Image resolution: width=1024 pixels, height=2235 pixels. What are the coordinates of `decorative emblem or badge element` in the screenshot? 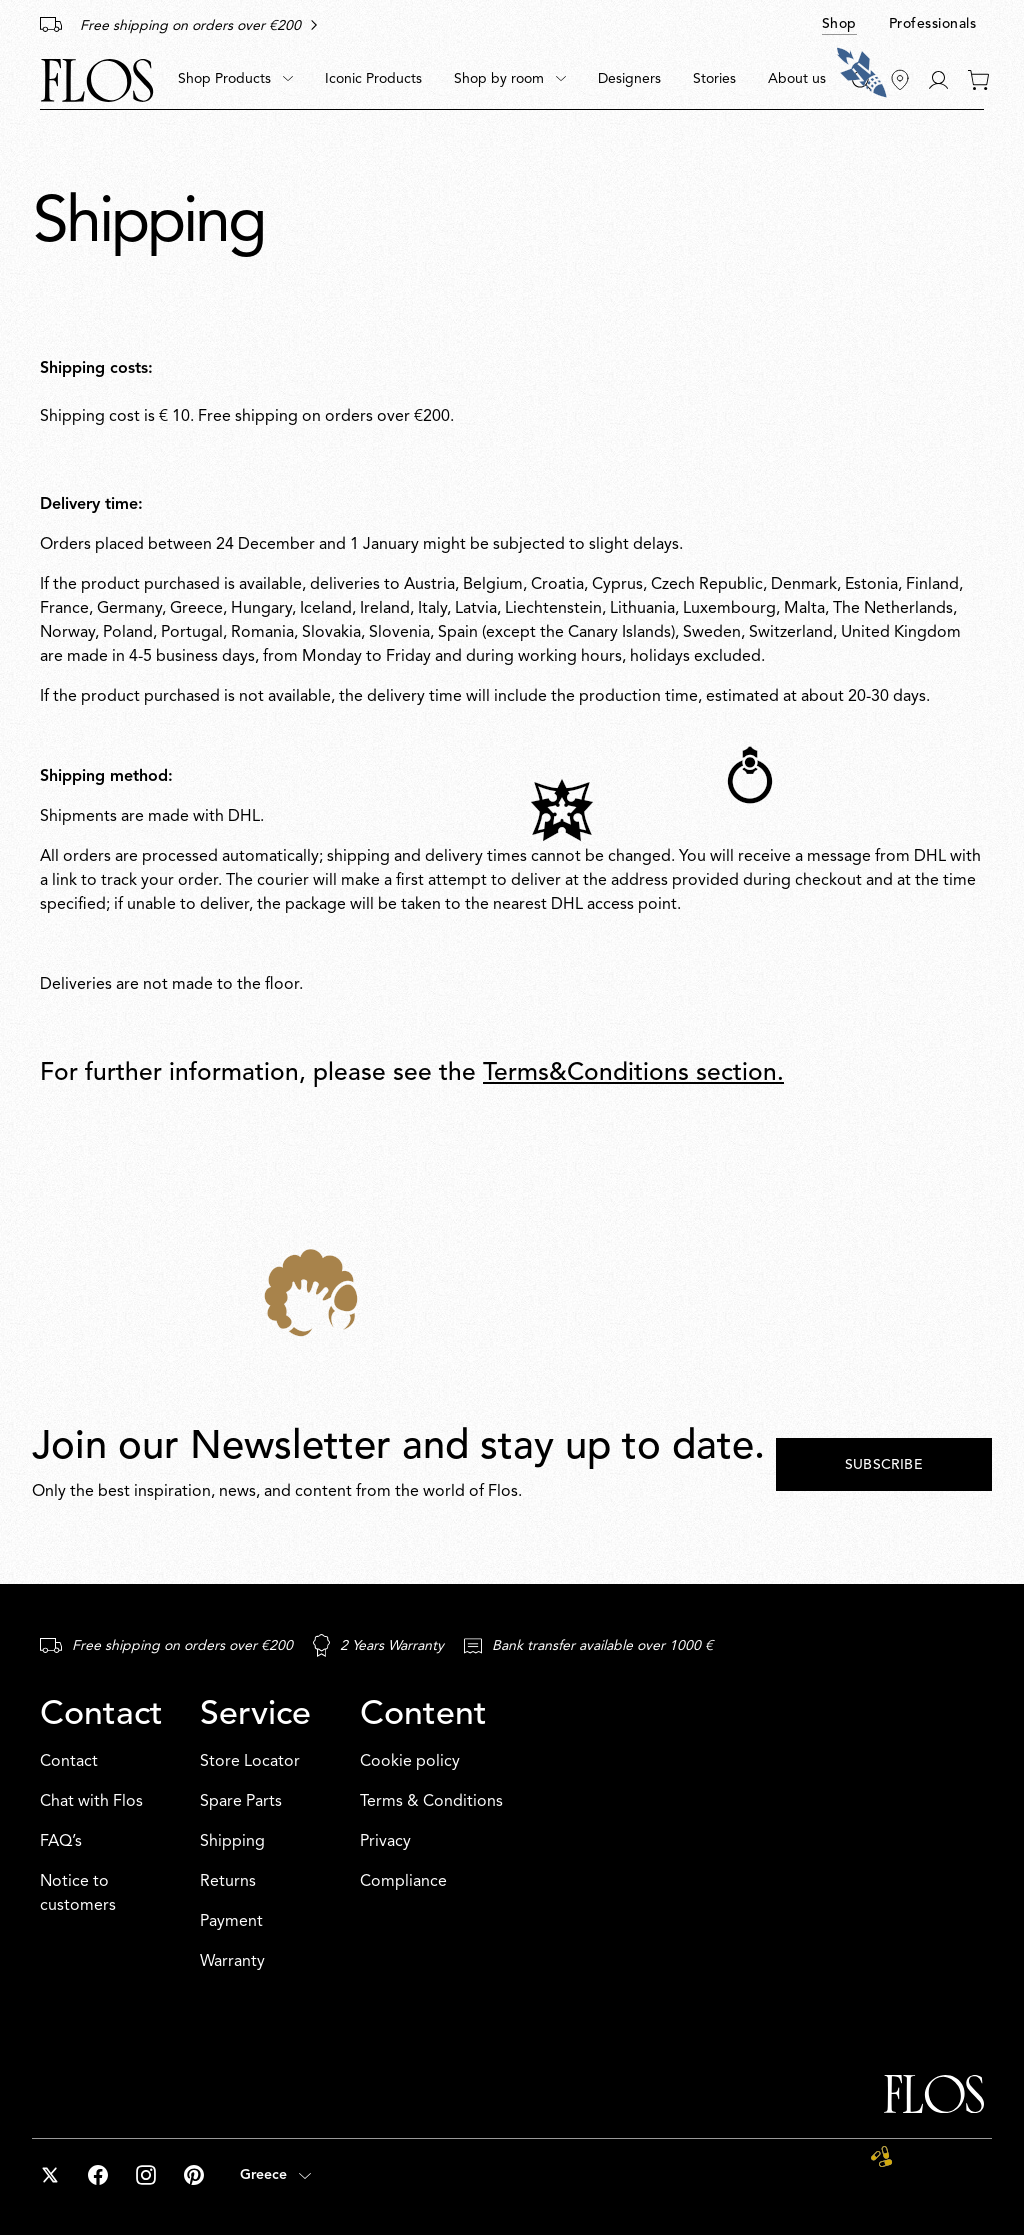 It's located at (562, 810).